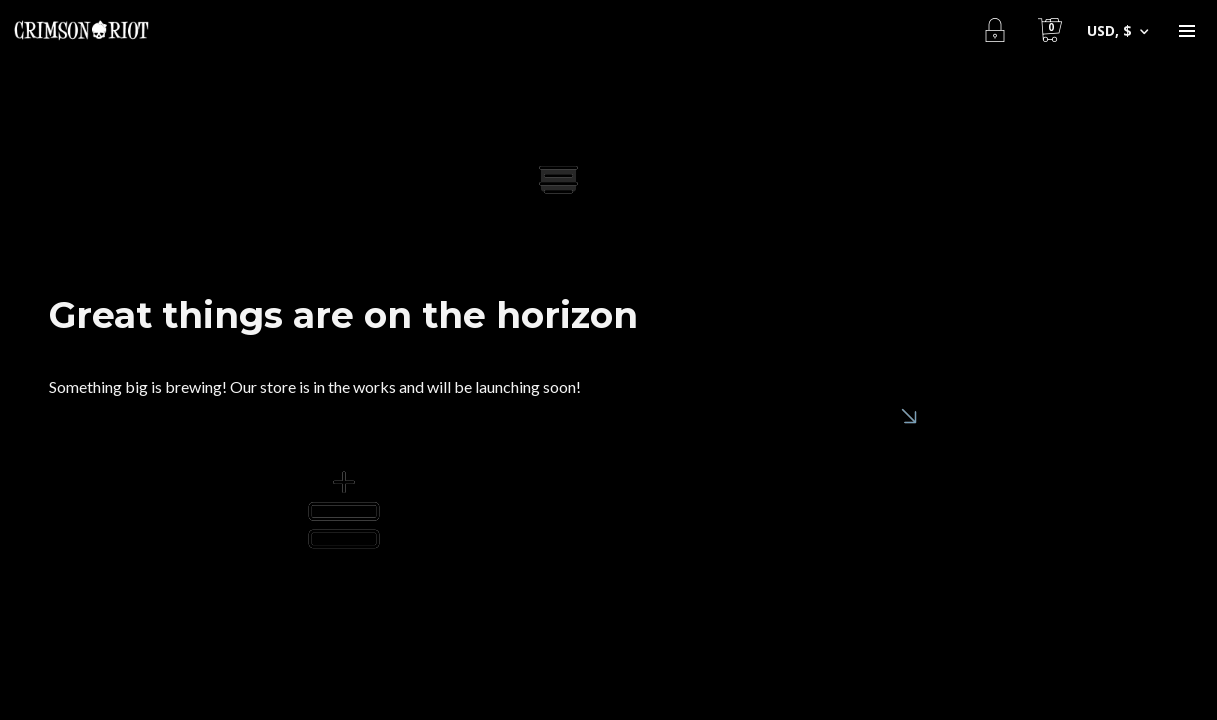  I want to click on add a new row at the top, so click(344, 516).